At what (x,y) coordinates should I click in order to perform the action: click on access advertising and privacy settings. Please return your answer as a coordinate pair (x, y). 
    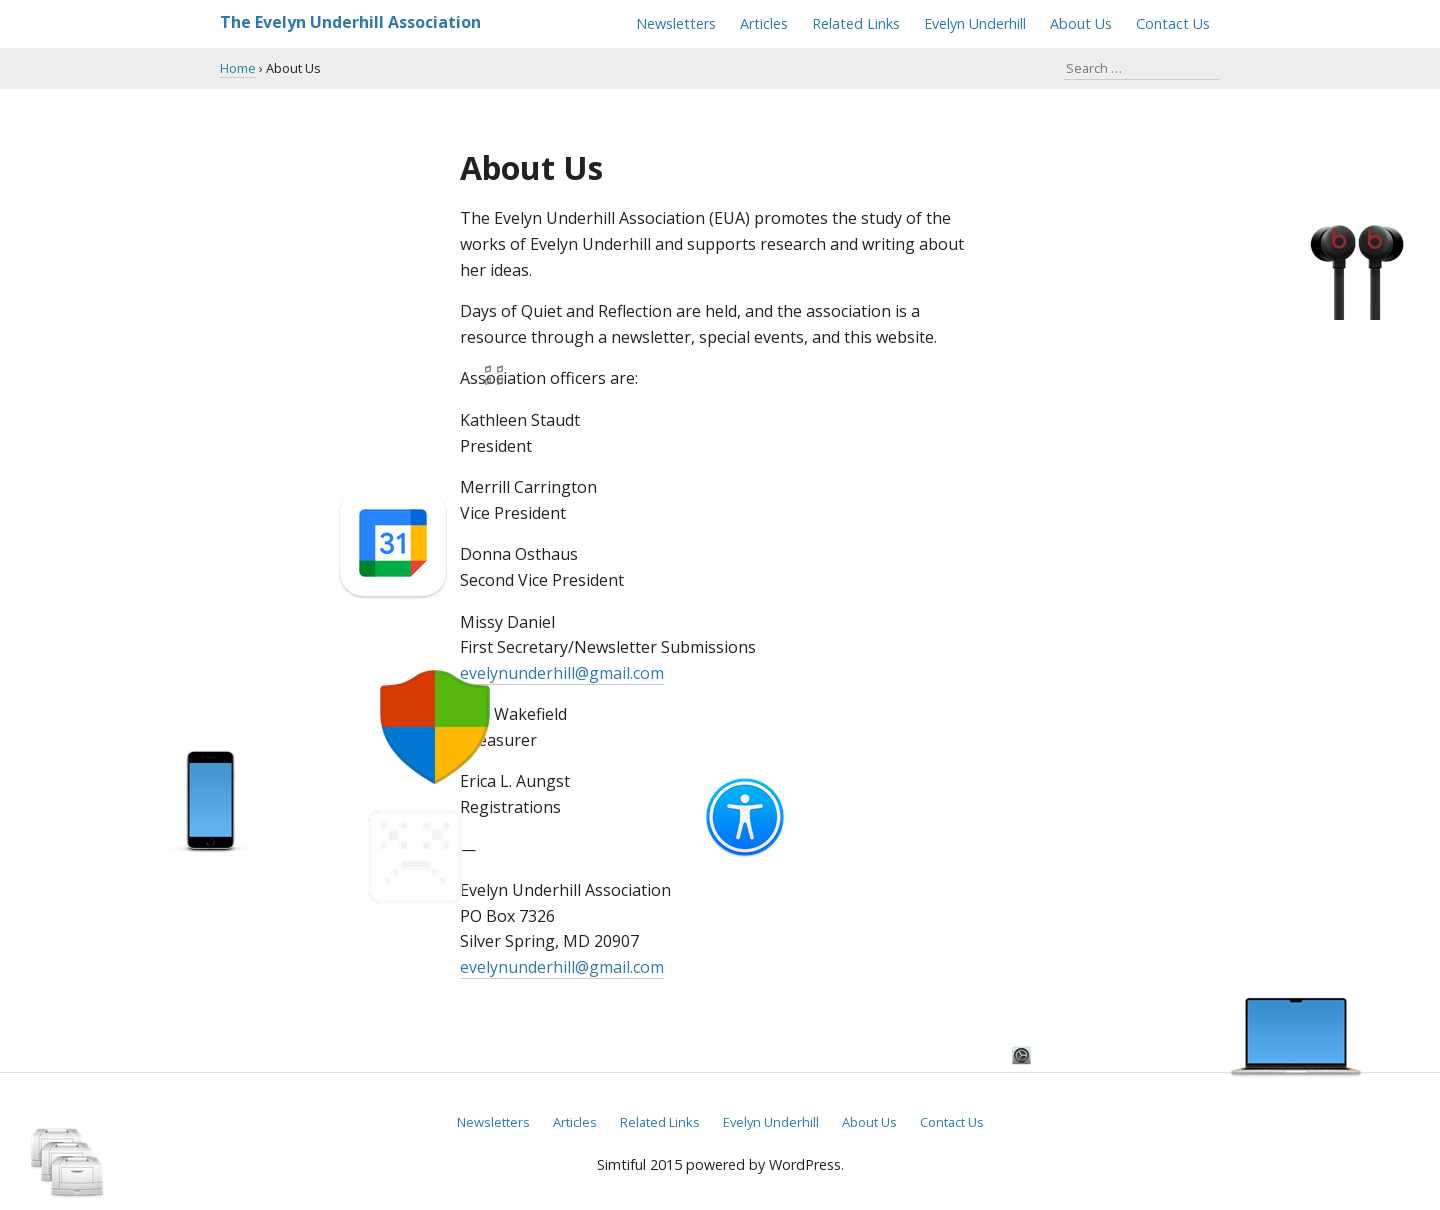
    Looking at the image, I should click on (1021, 1055).